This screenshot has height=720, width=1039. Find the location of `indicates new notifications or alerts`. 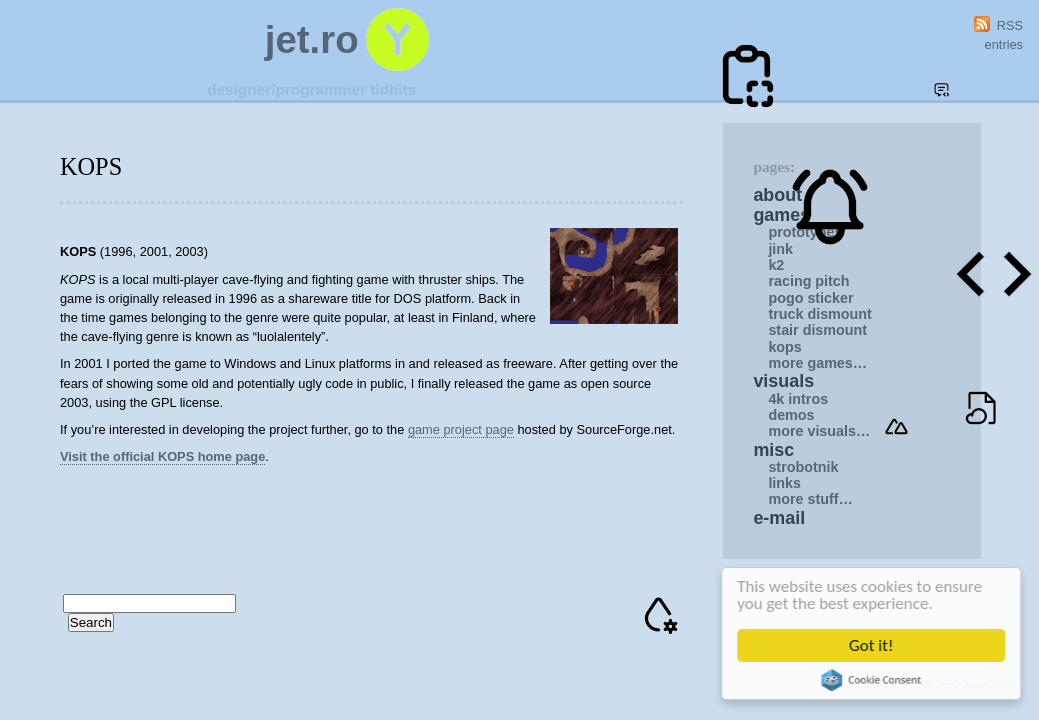

indicates new notifications or alerts is located at coordinates (830, 207).